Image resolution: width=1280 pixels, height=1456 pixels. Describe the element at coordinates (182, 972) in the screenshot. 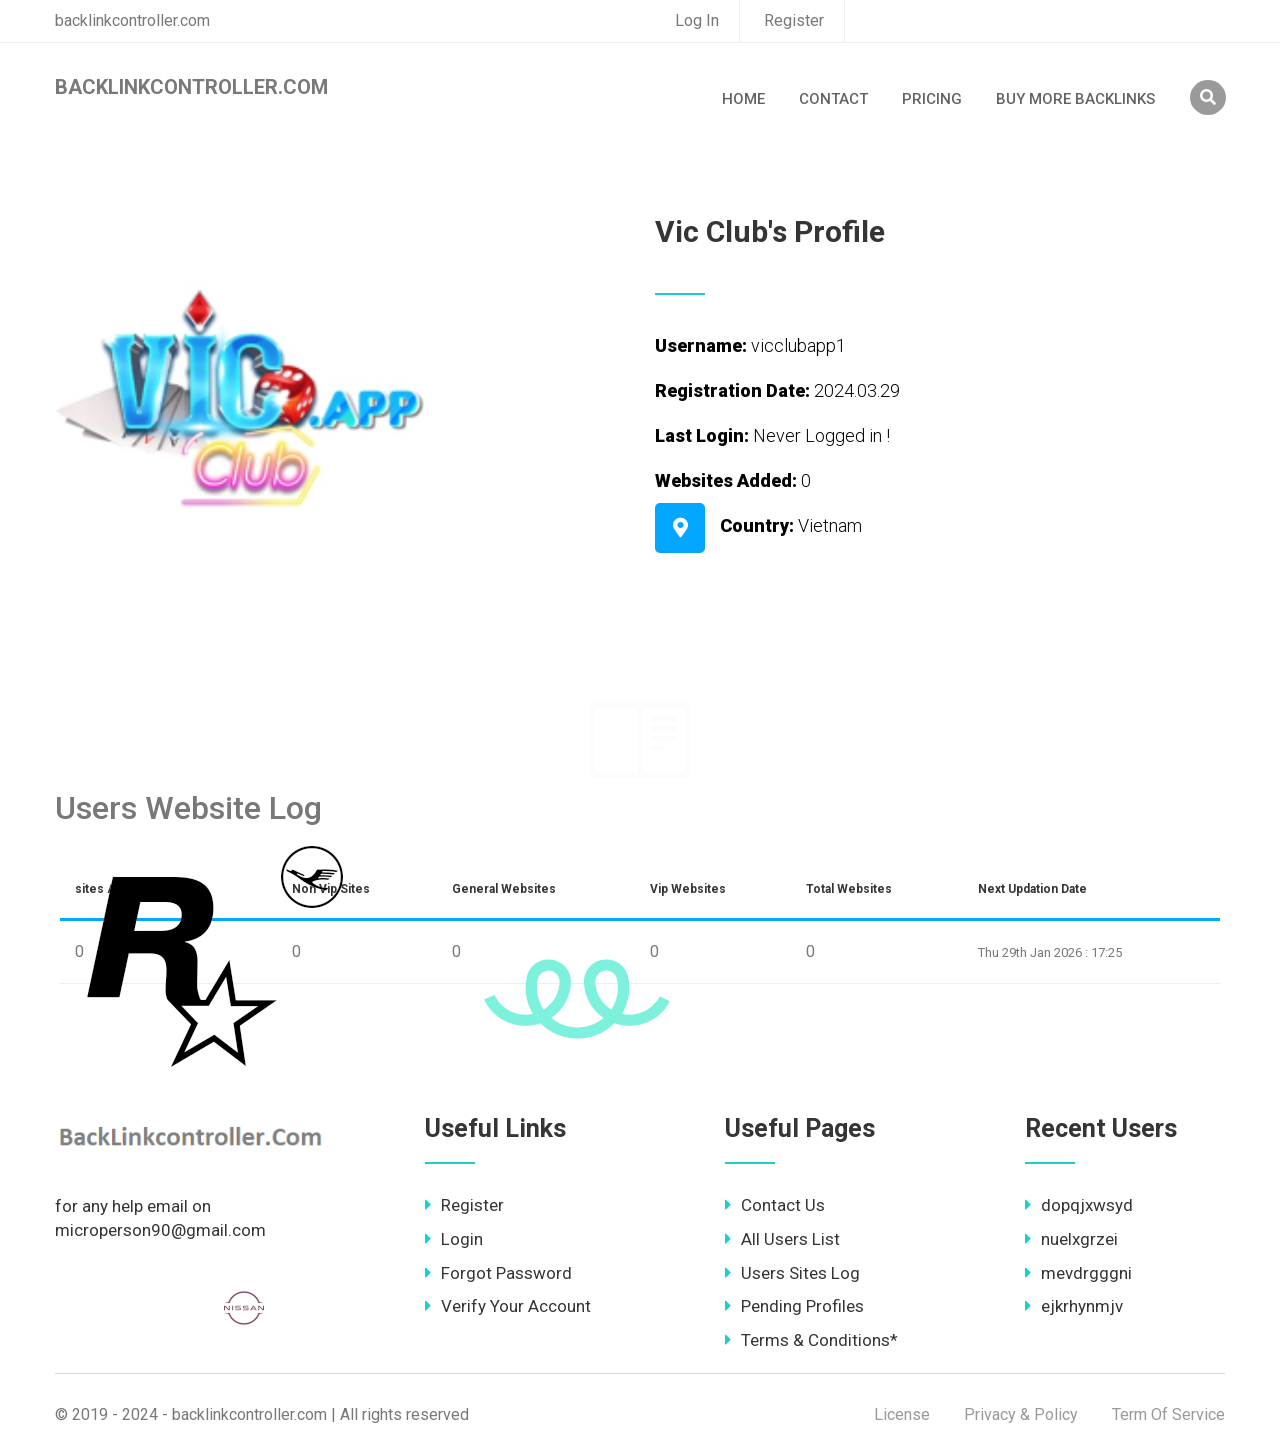

I see `Rockstar Games company logo` at that location.